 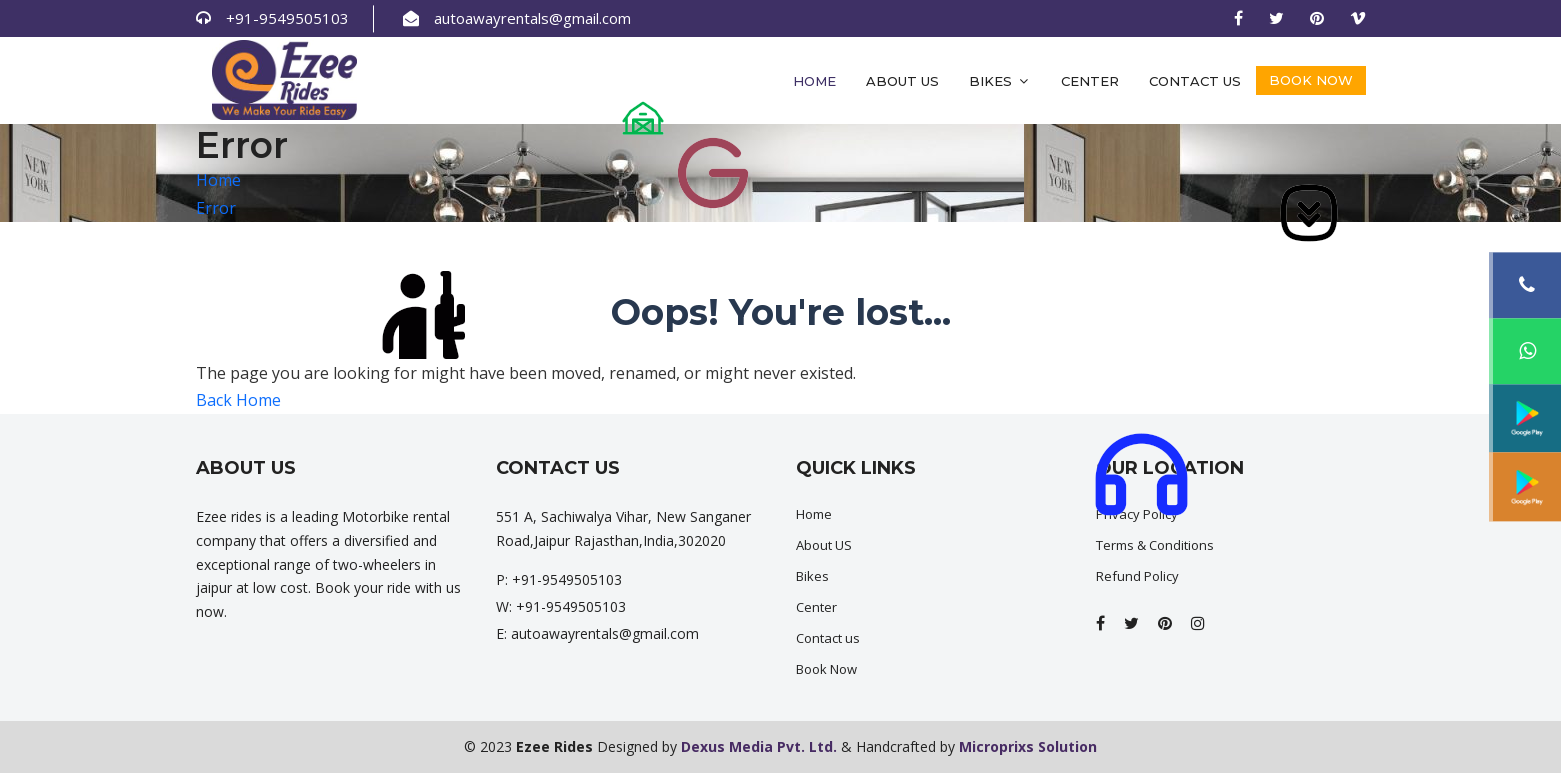 I want to click on sign in with Google, so click(x=713, y=173).